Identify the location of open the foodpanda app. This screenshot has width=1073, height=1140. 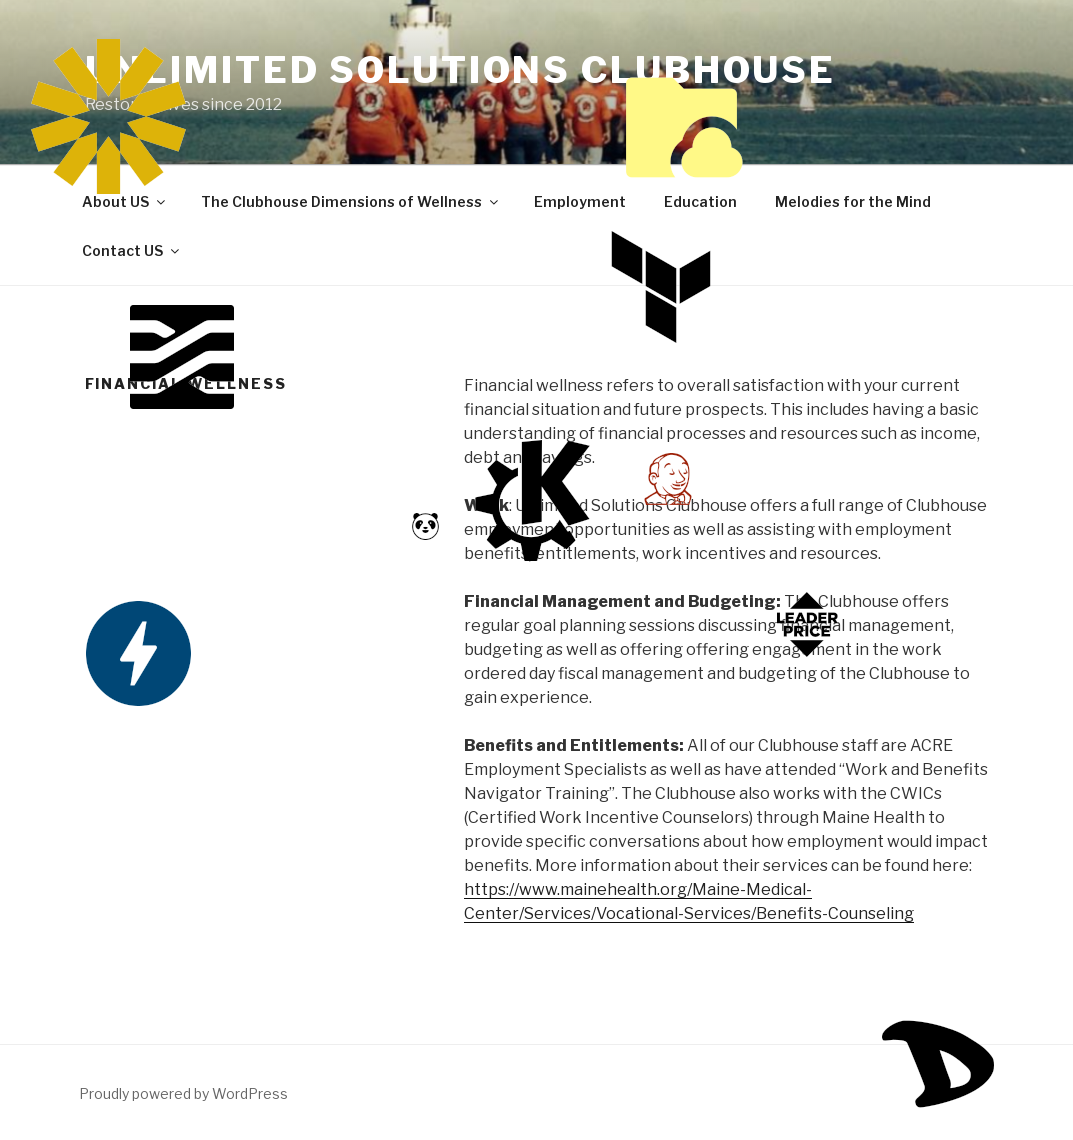
(425, 526).